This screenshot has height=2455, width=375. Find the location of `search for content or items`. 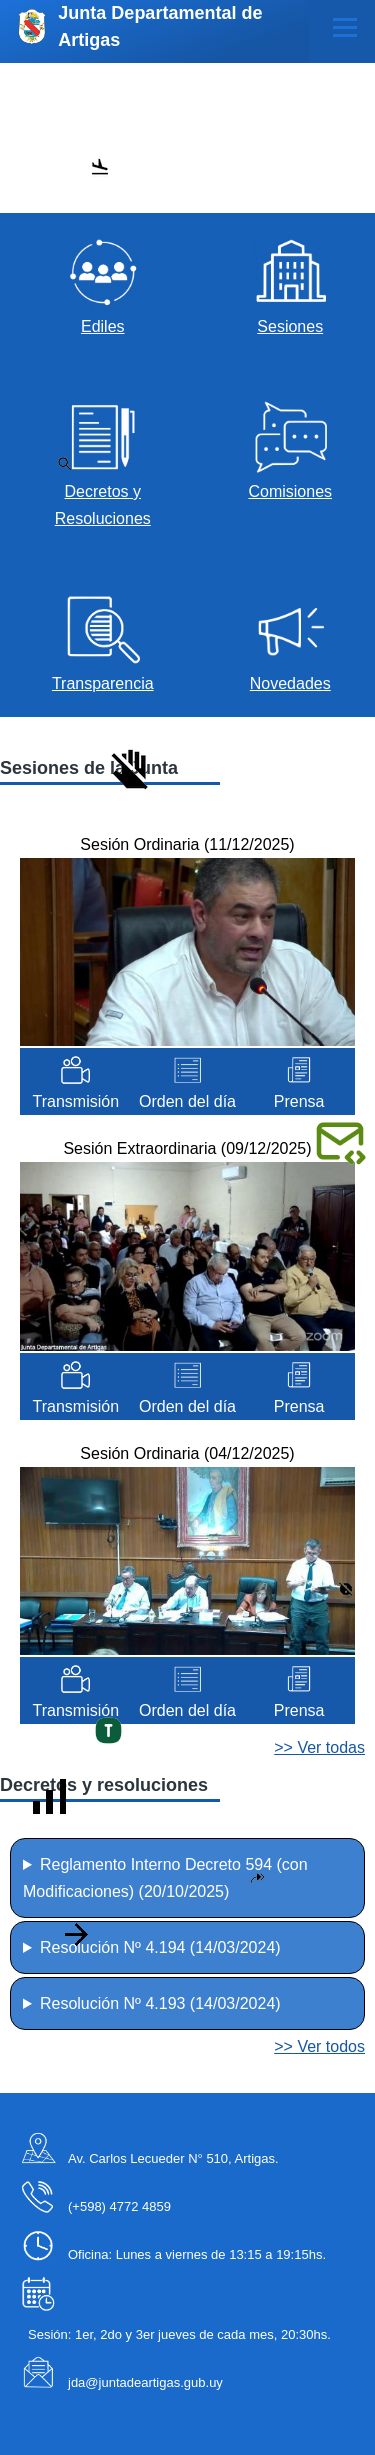

search for content or items is located at coordinates (65, 464).